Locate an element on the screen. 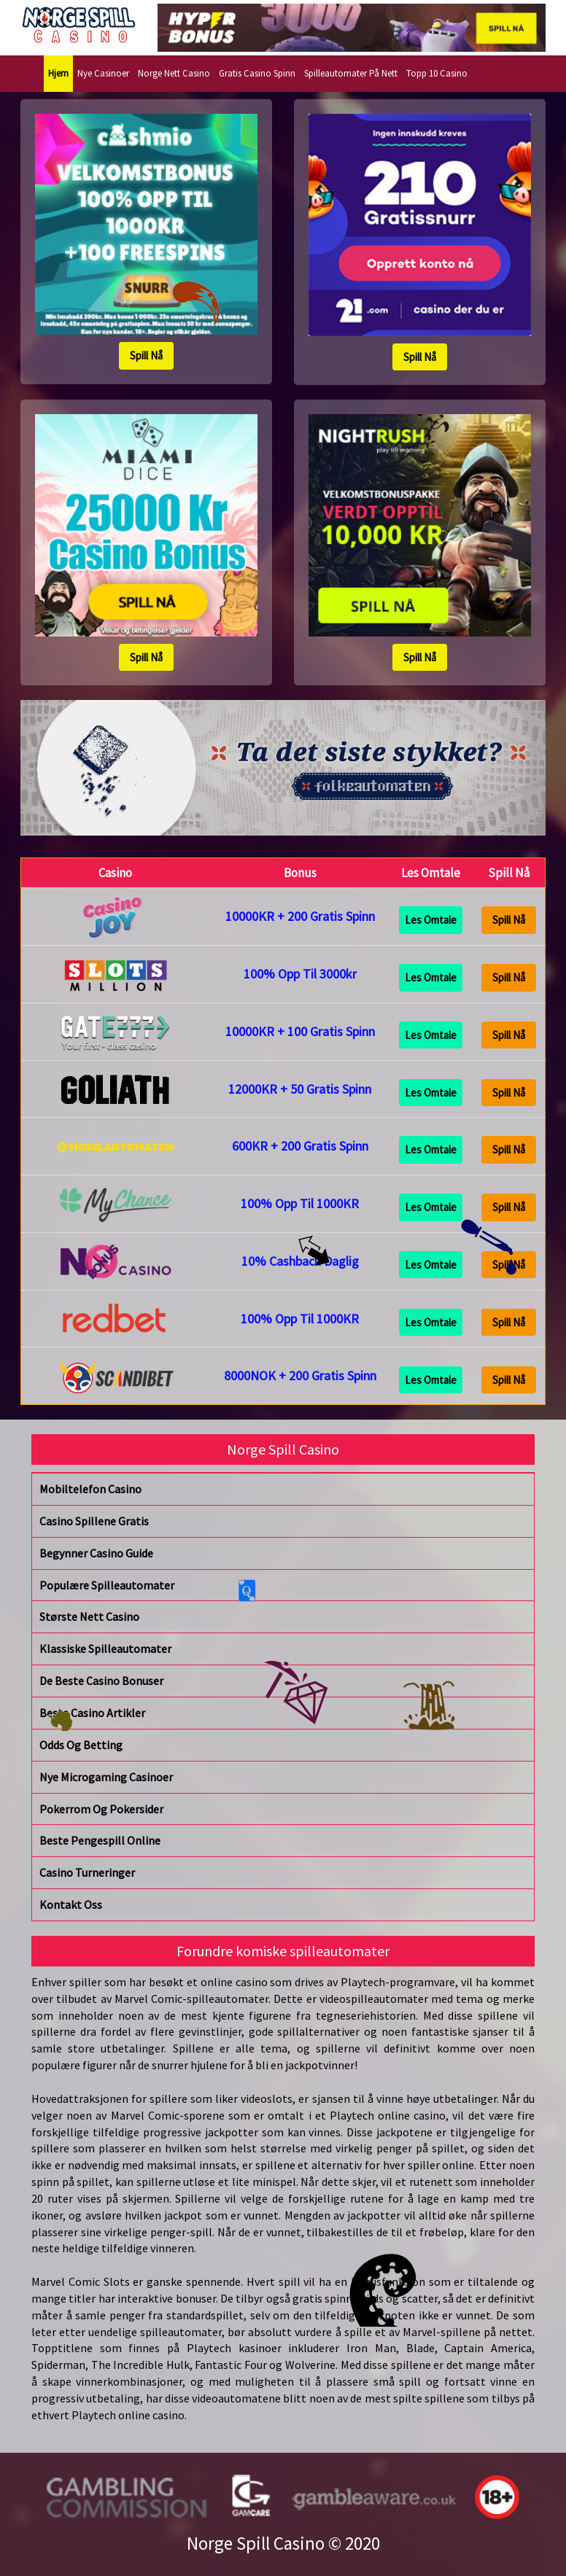 This screenshot has width=566, height=2576. view waterfall location or landmark is located at coordinates (429, 1705).